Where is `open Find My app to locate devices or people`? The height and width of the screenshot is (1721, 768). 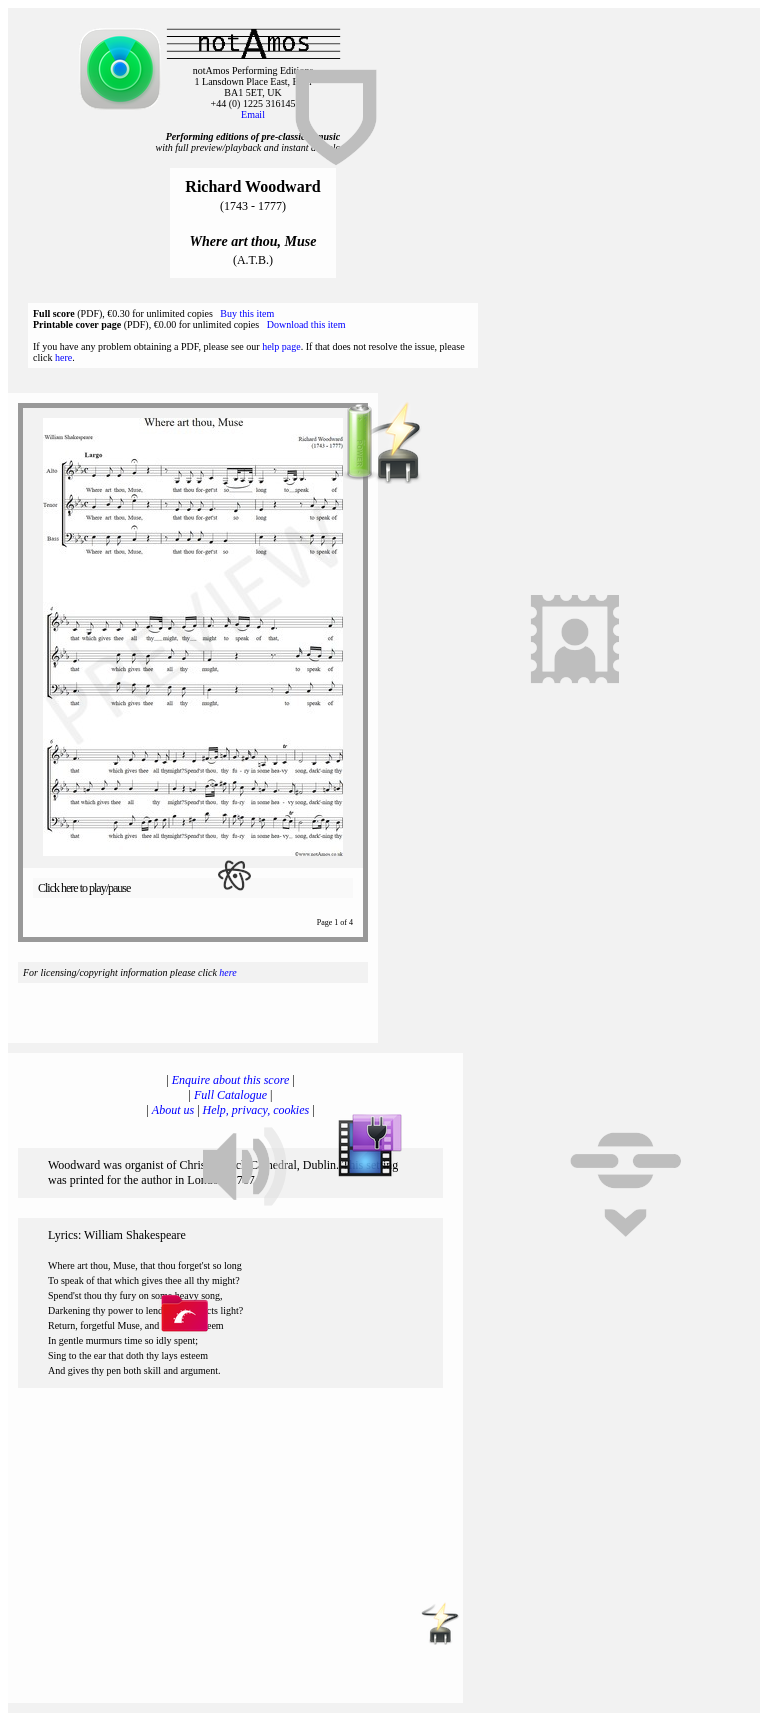 open Find My app to locate devices or people is located at coordinates (120, 69).